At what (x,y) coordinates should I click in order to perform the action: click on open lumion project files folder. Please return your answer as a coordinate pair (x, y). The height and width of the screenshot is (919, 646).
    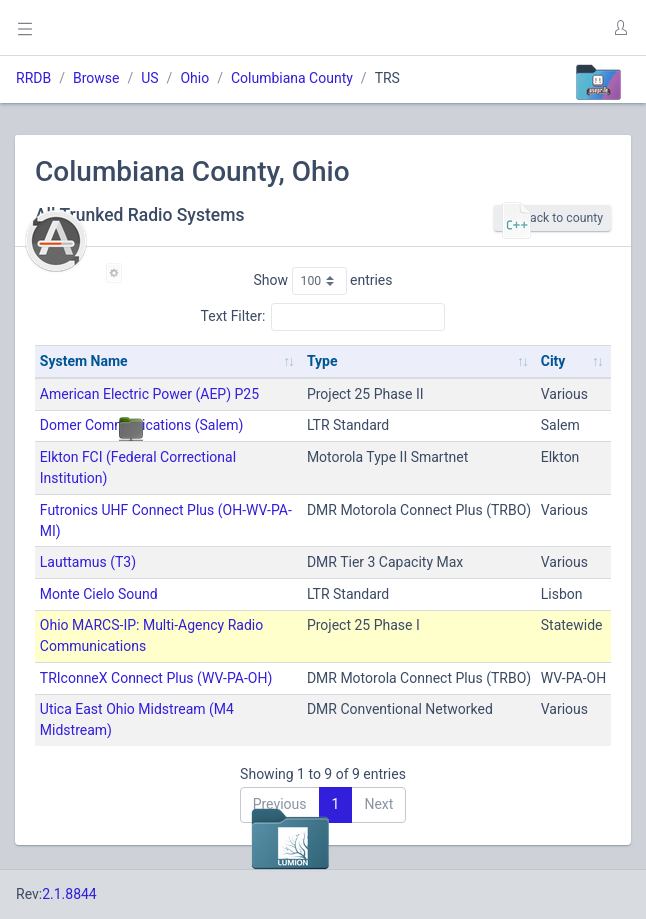
    Looking at the image, I should click on (290, 841).